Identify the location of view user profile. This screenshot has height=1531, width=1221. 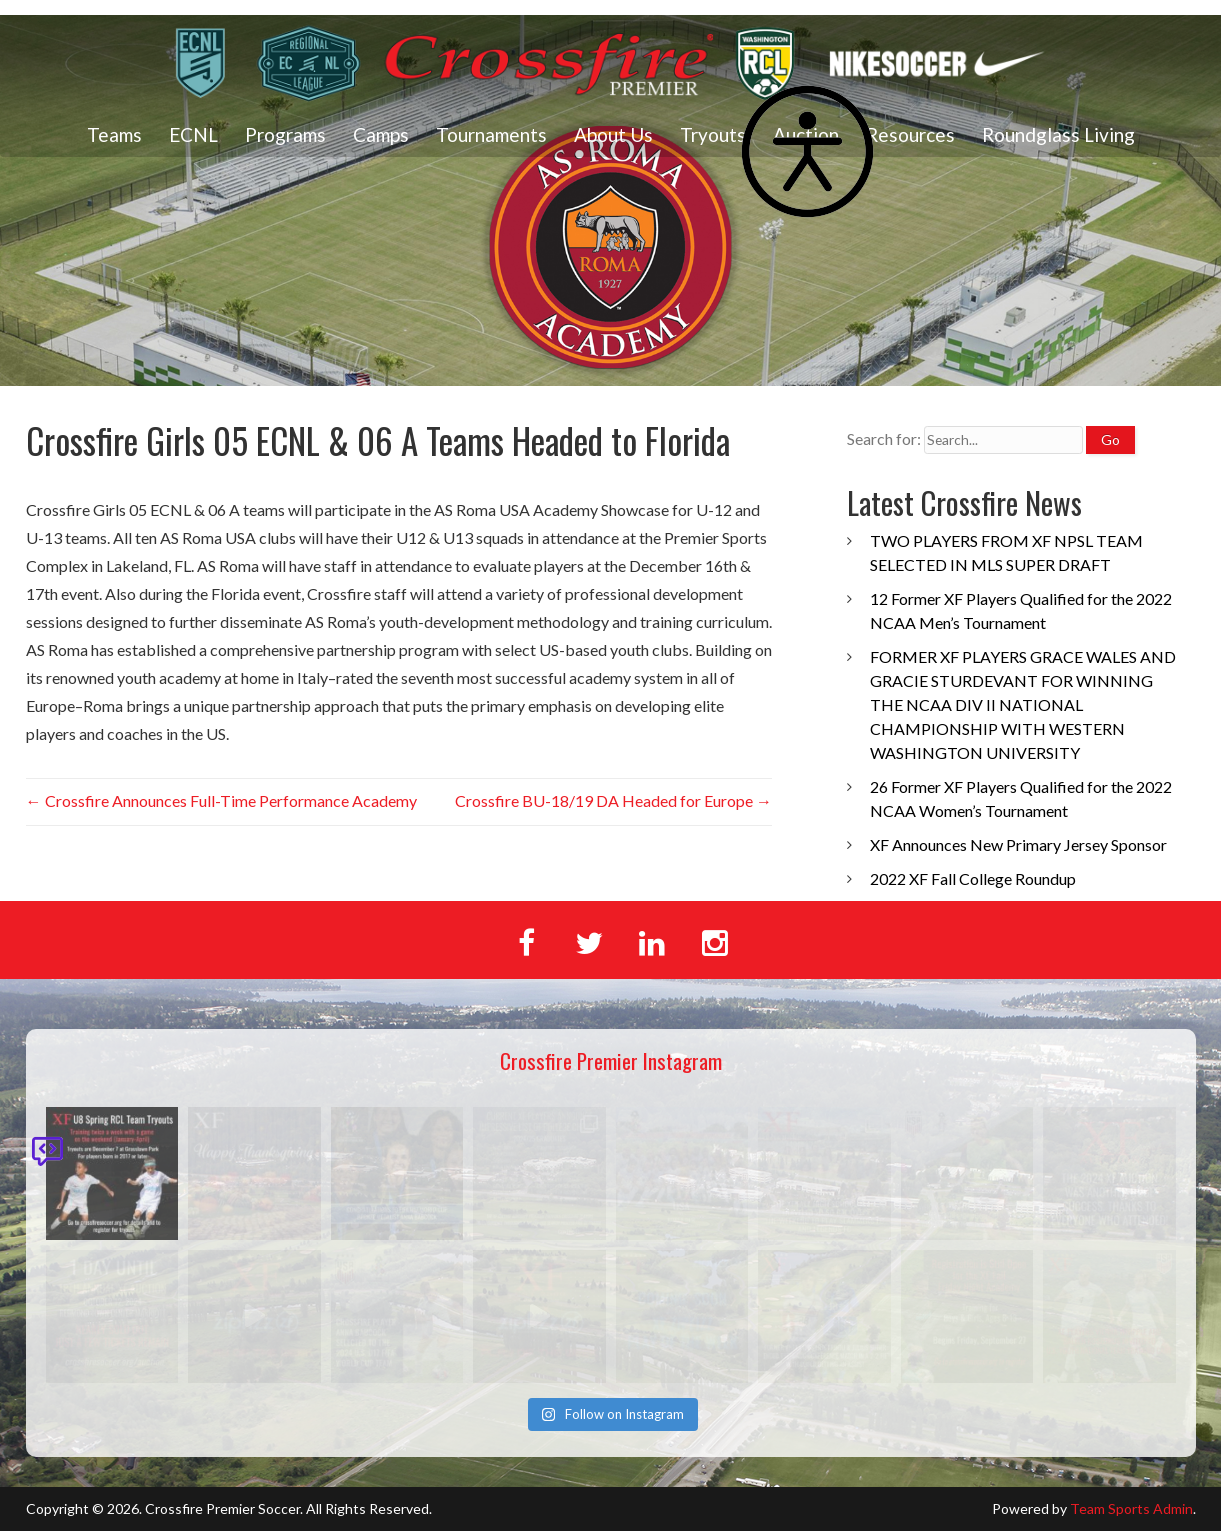
(807, 151).